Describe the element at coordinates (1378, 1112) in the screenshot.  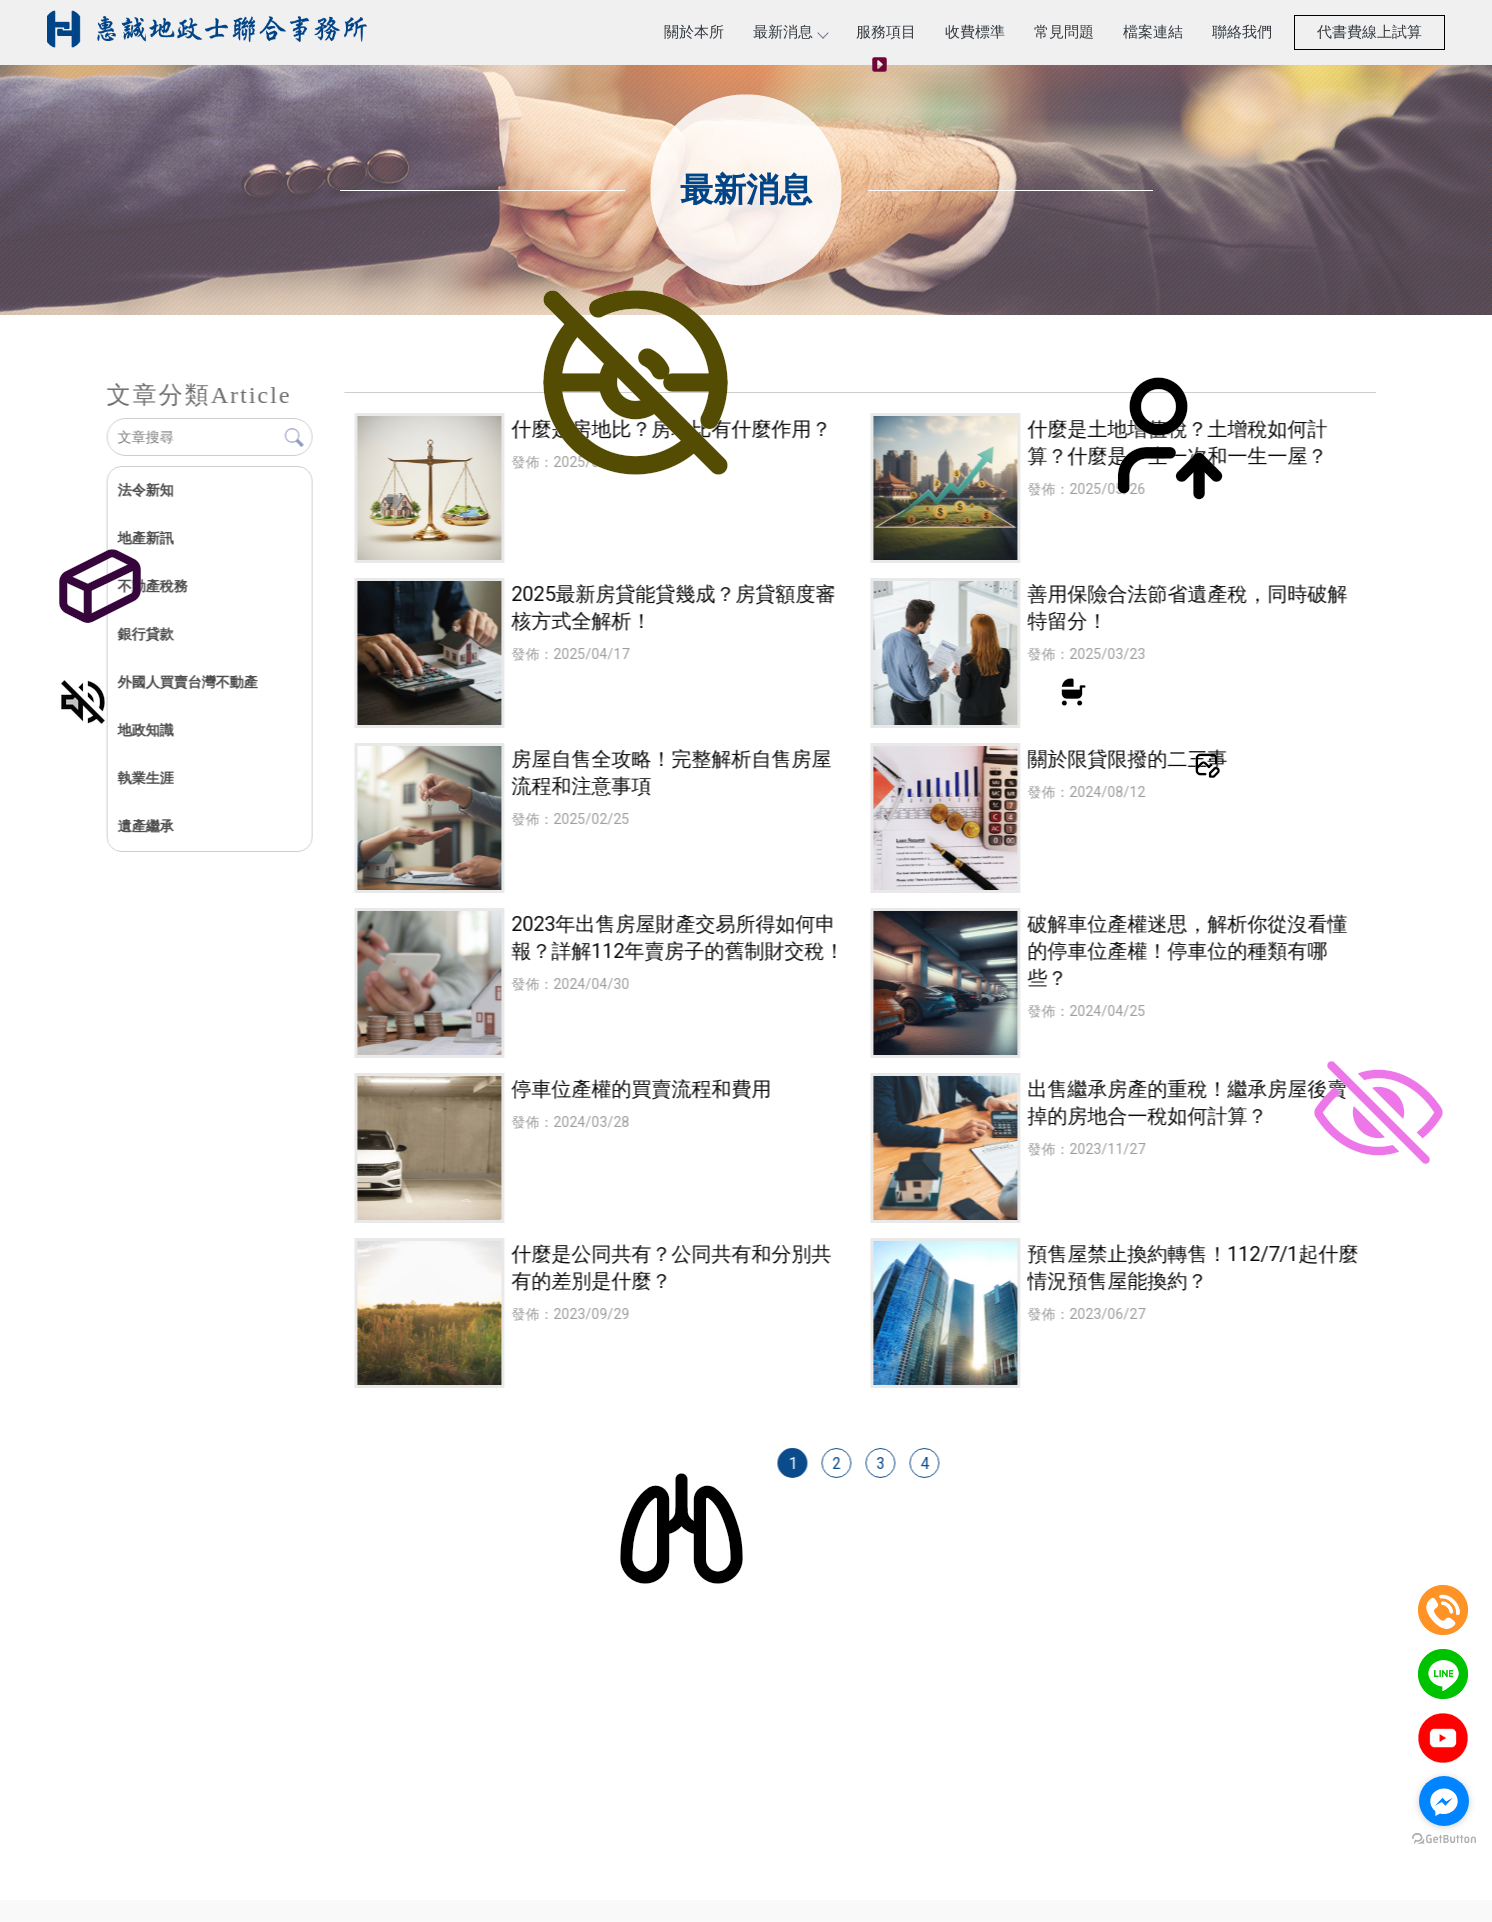
I see `hide password or sensitive content` at that location.